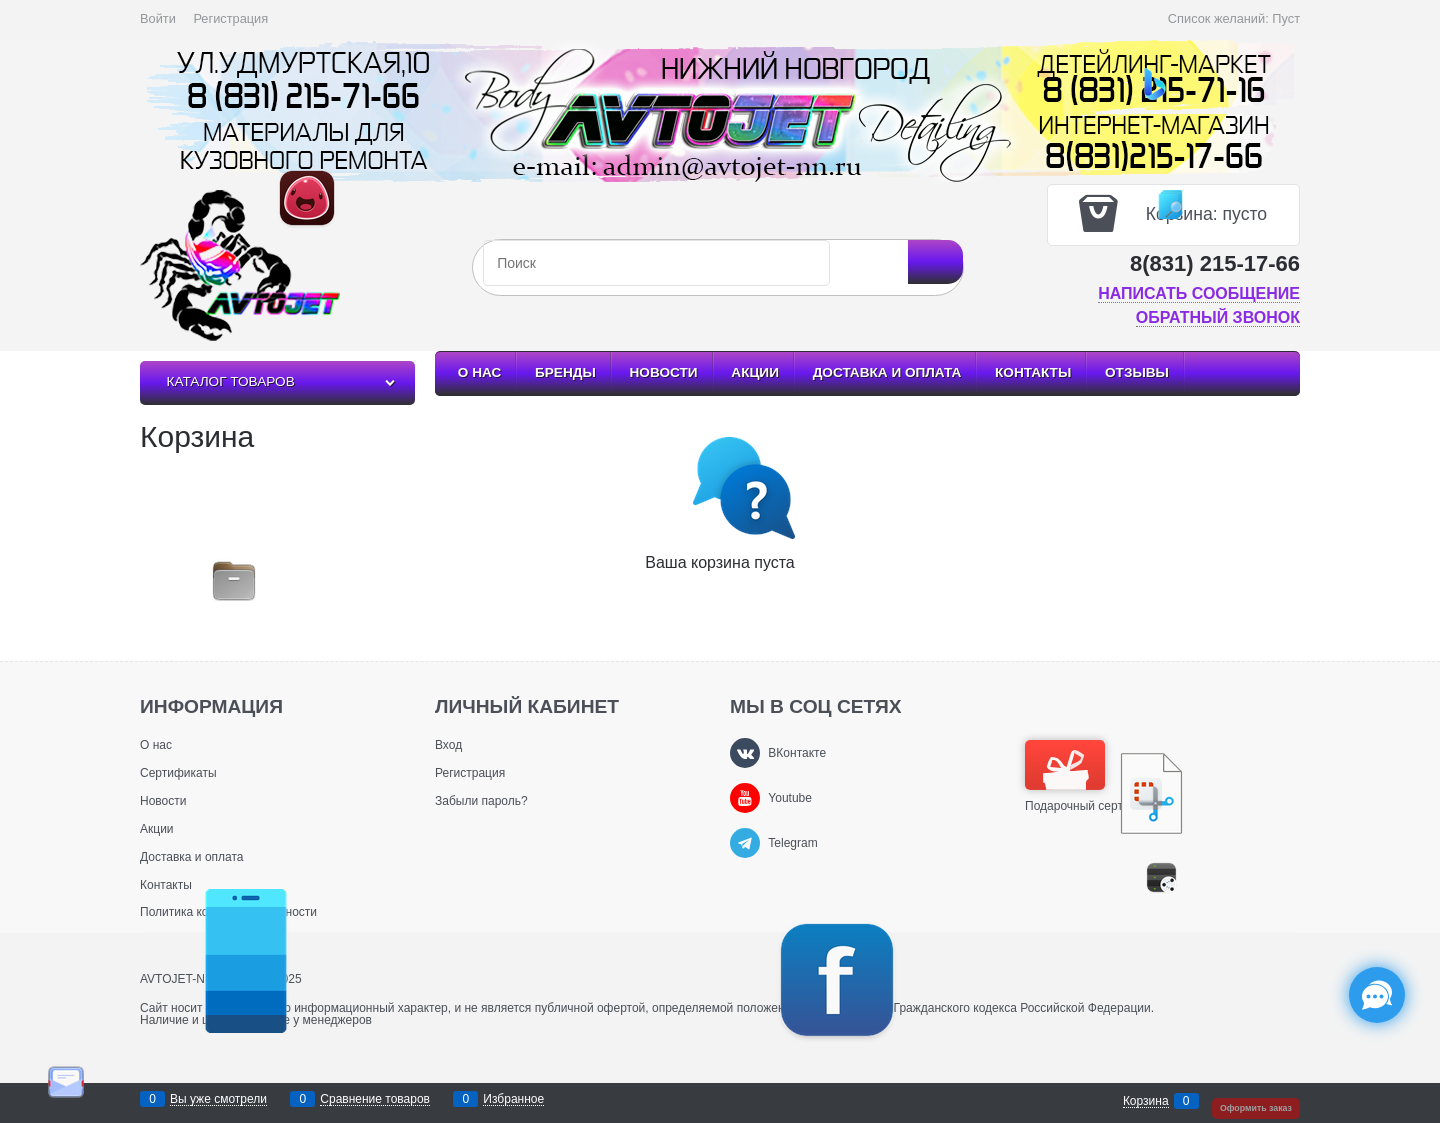  I want to click on open evolution email client, so click(66, 1082).